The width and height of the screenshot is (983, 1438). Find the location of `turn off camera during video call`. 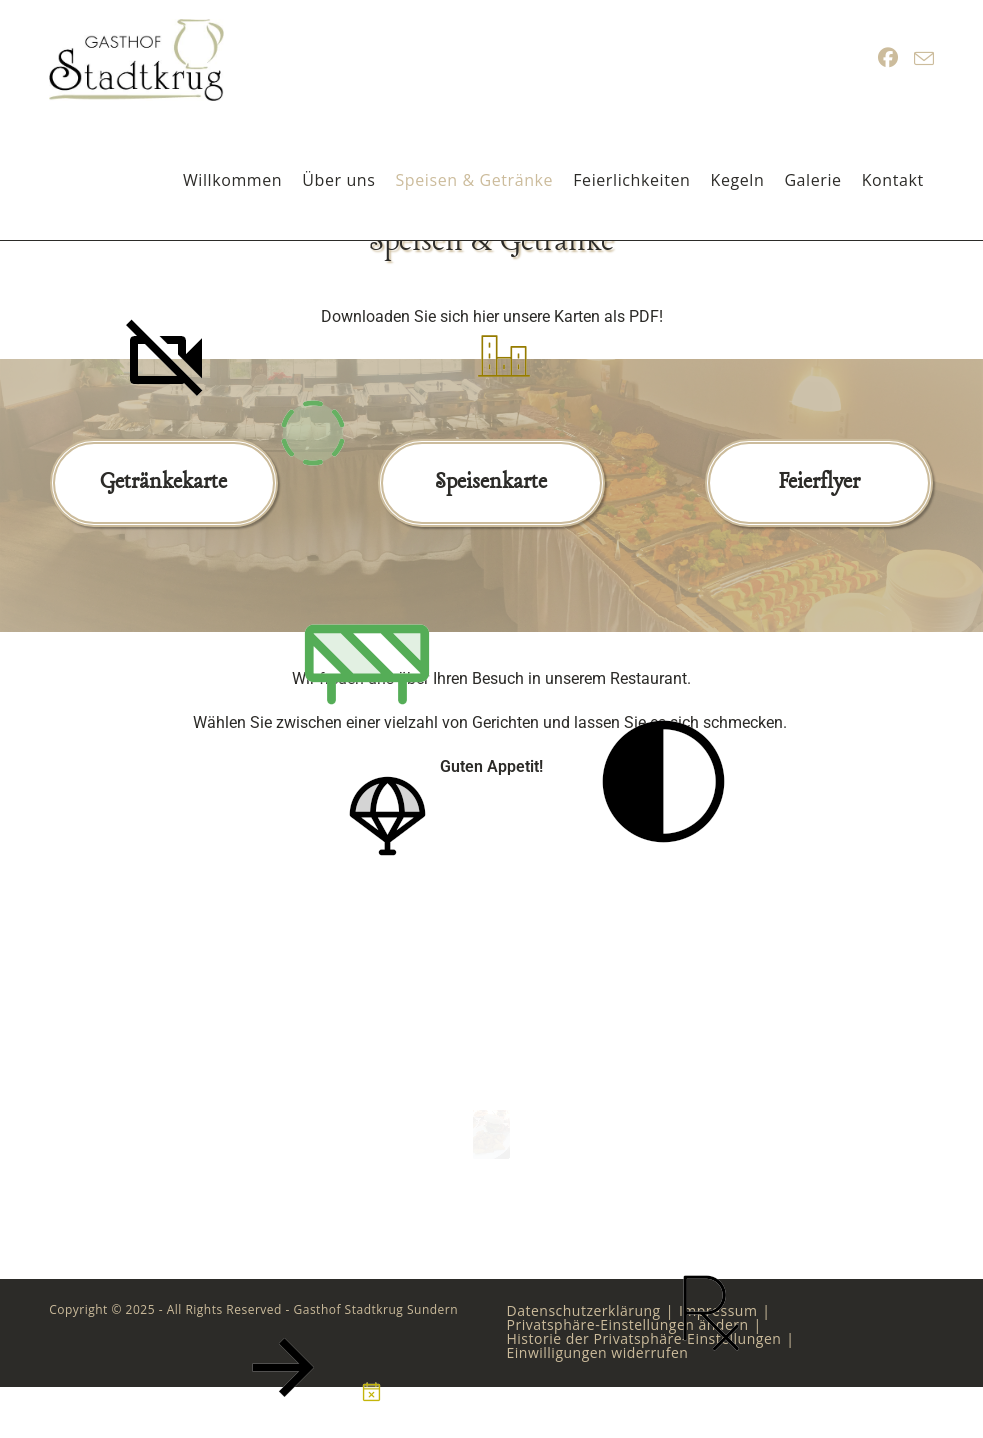

turn off camera during video call is located at coordinates (166, 360).